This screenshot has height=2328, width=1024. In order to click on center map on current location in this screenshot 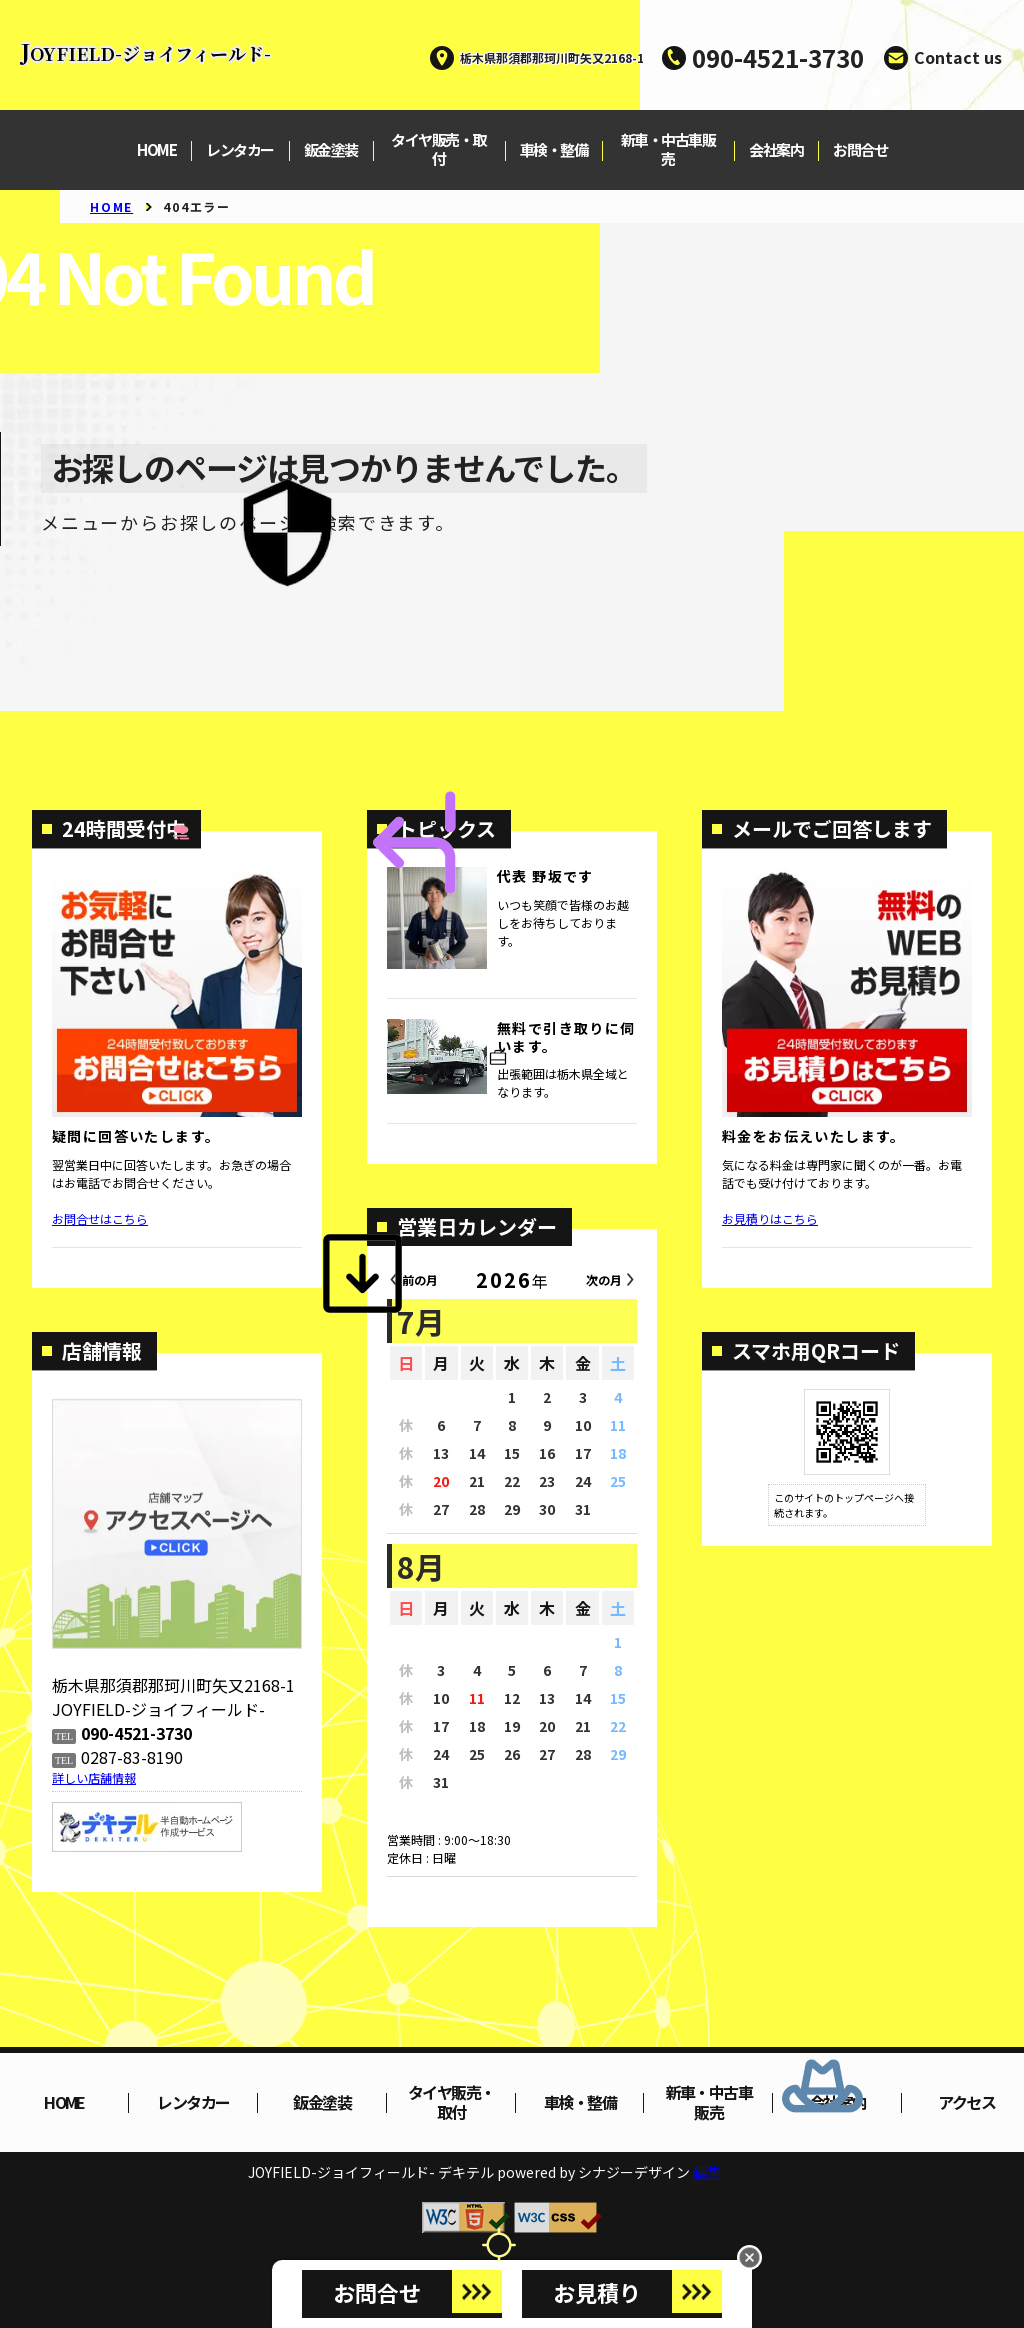, I will do `click(499, 2245)`.